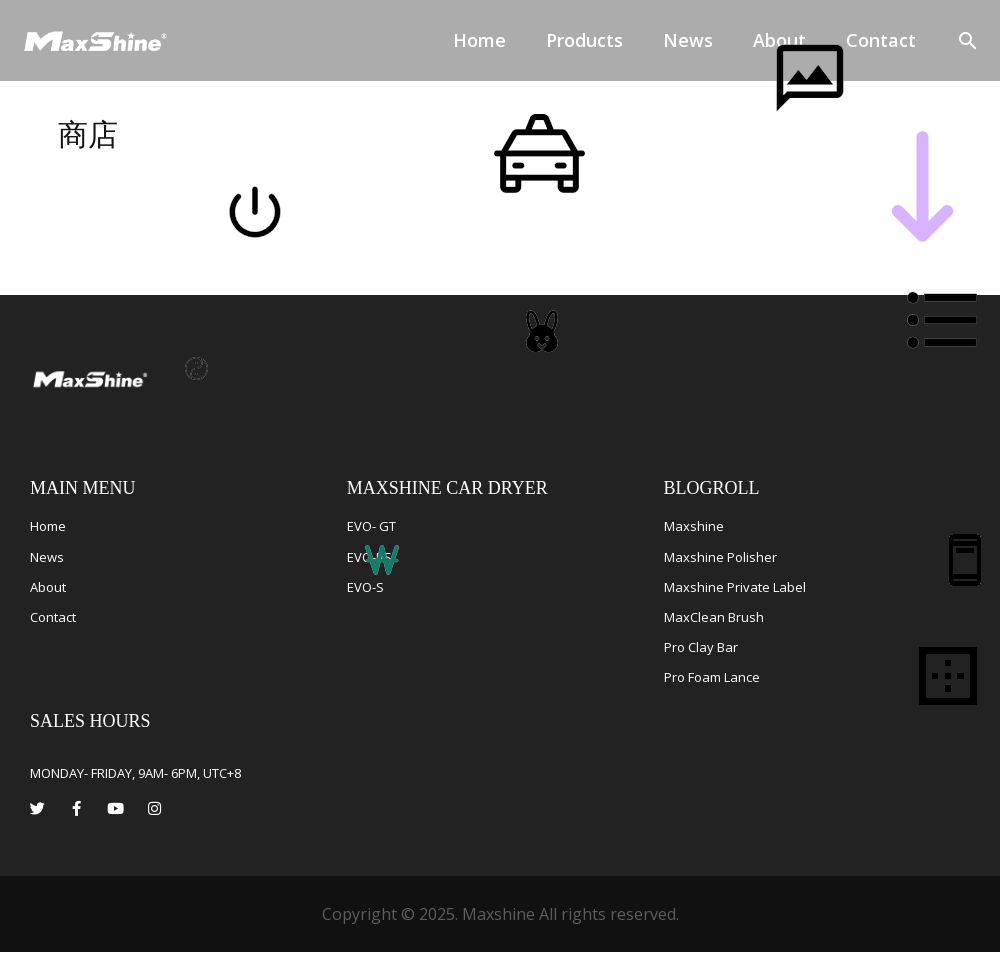 This screenshot has height=956, width=1000. I want to click on view mobile ad placements, so click(965, 560).